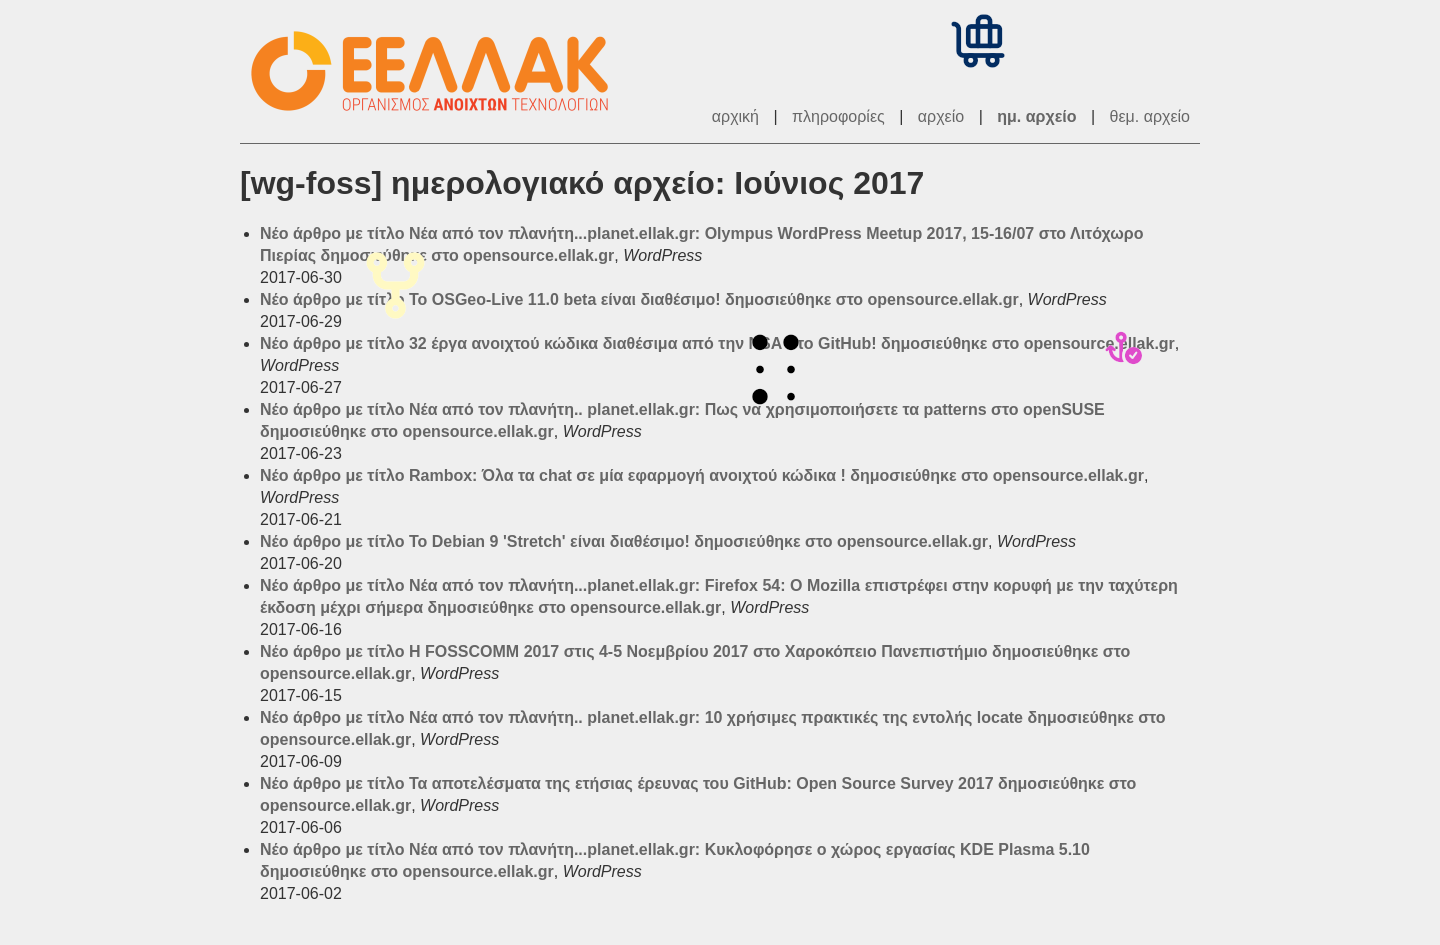 The width and height of the screenshot is (1440, 945). What do you see at coordinates (1123, 347) in the screenshot?
I see `verified anchor point or location` at bounding box center [1123, 347].